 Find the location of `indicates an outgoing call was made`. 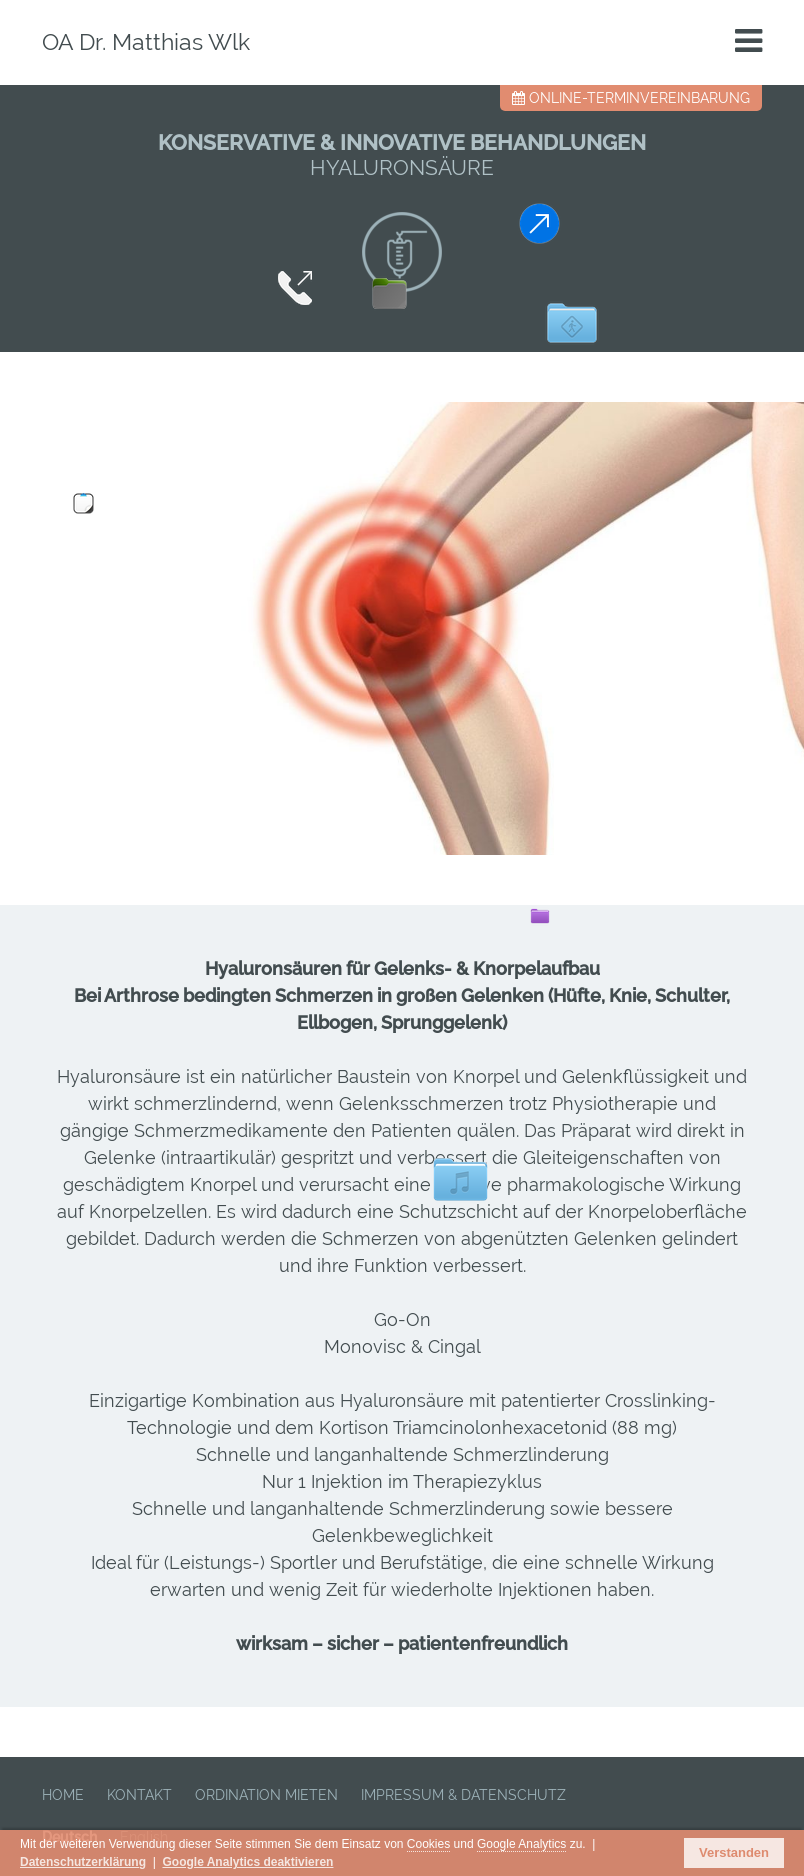

indicates an outgoing call was made is located at coordinates (295, 288).